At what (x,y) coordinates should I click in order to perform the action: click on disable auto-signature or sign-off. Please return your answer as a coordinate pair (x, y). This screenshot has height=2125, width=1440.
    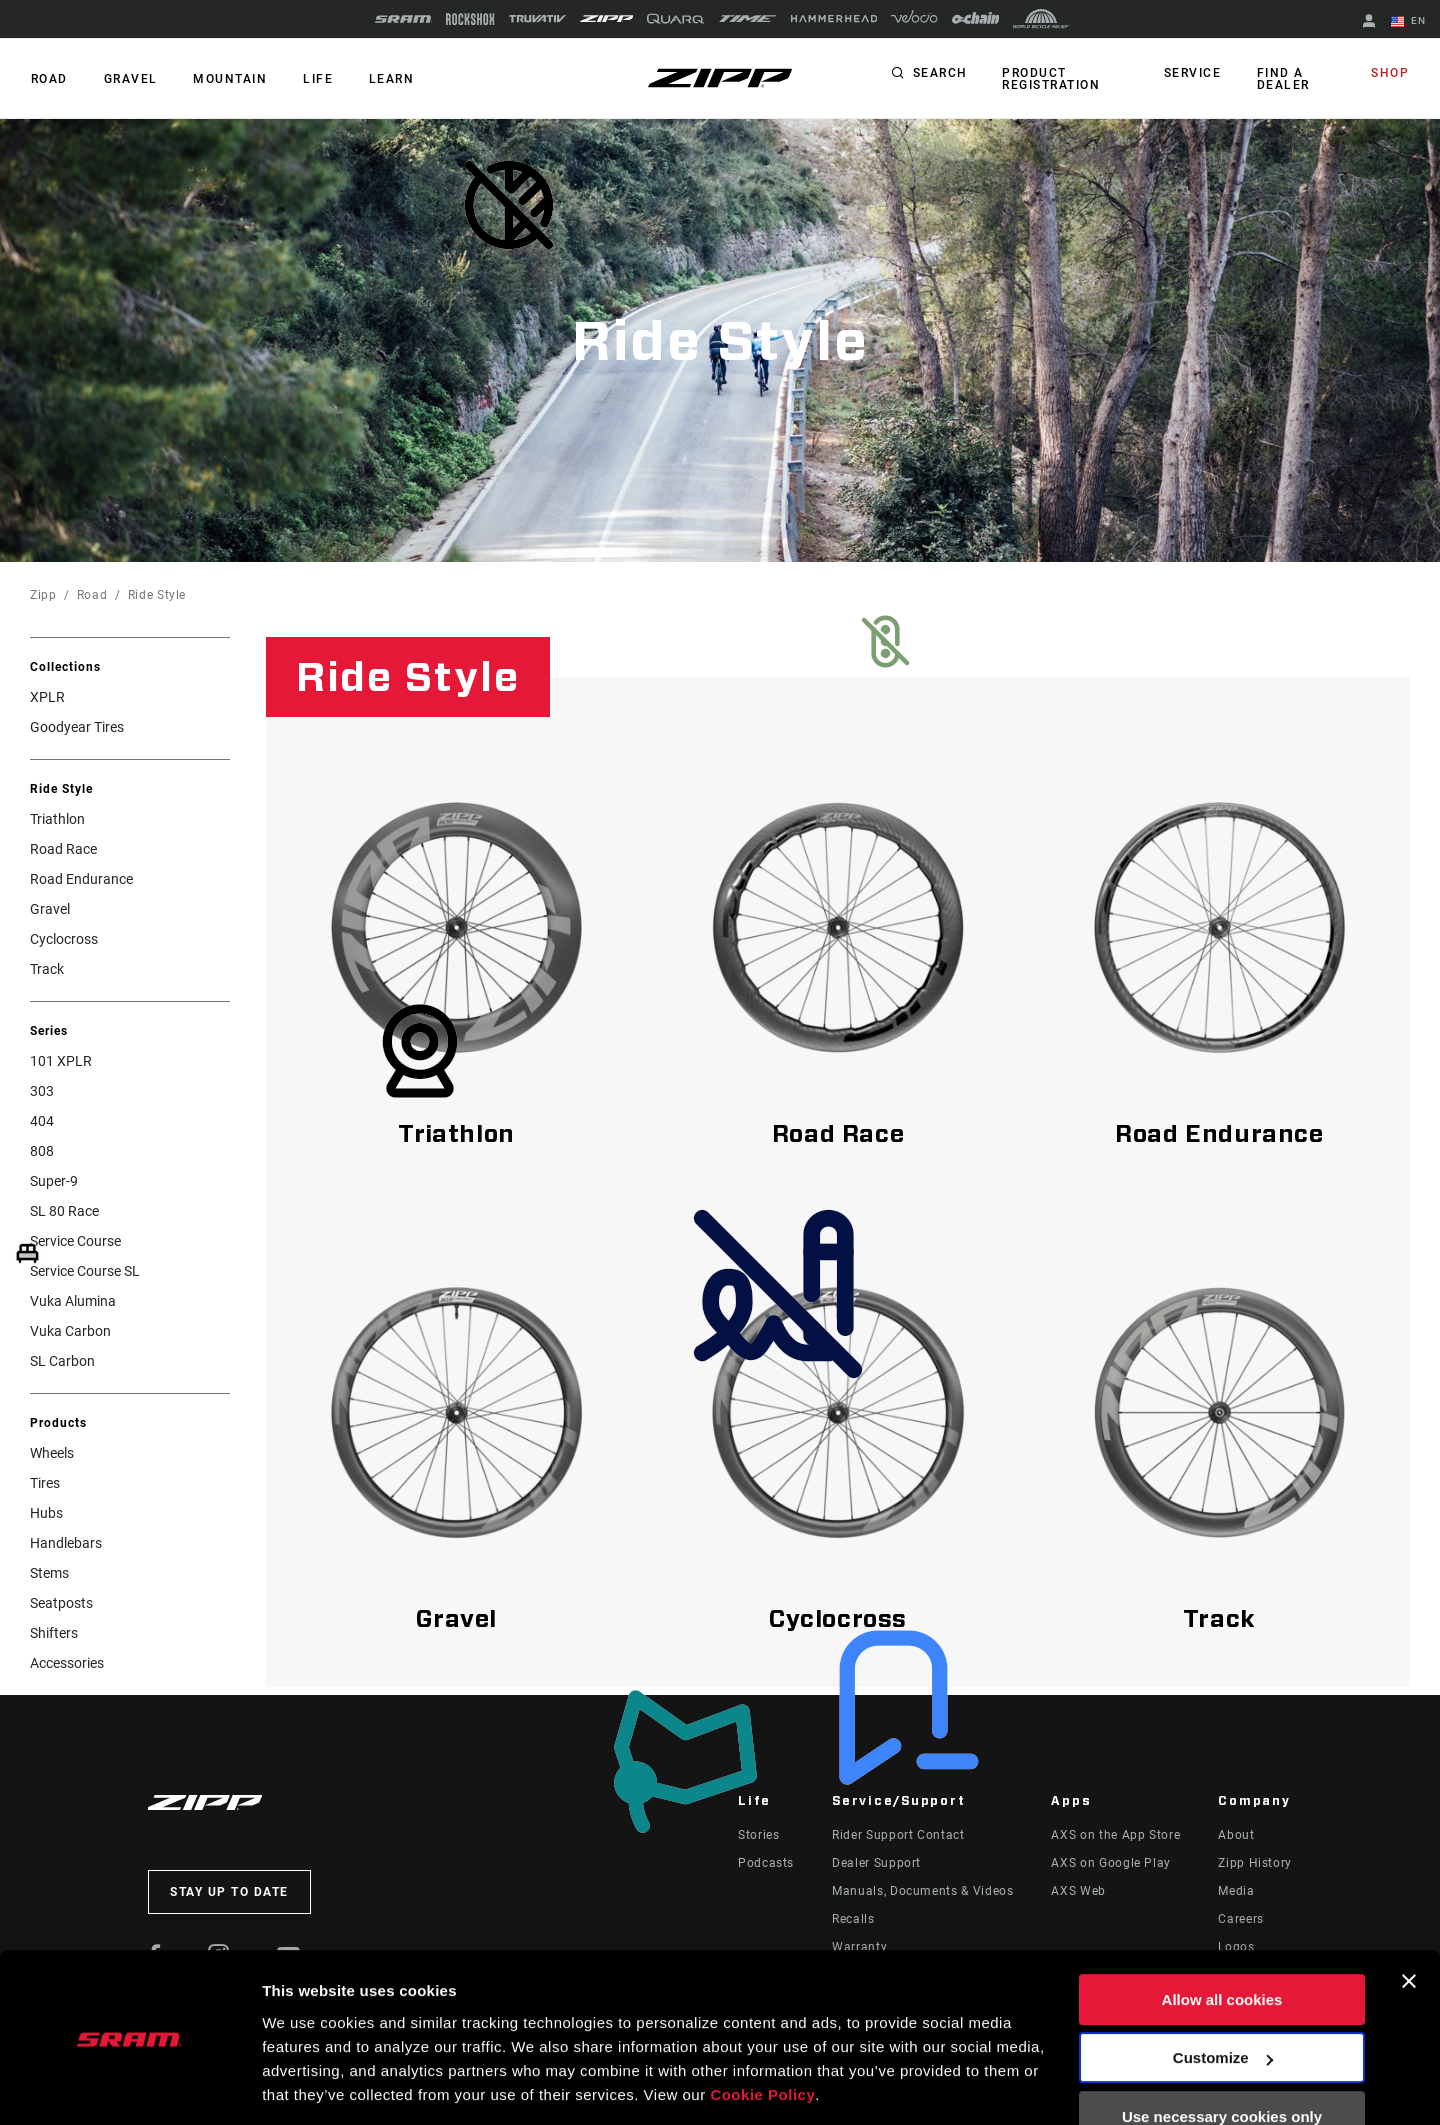
    Looking at the image, I should click on (778, 1294).